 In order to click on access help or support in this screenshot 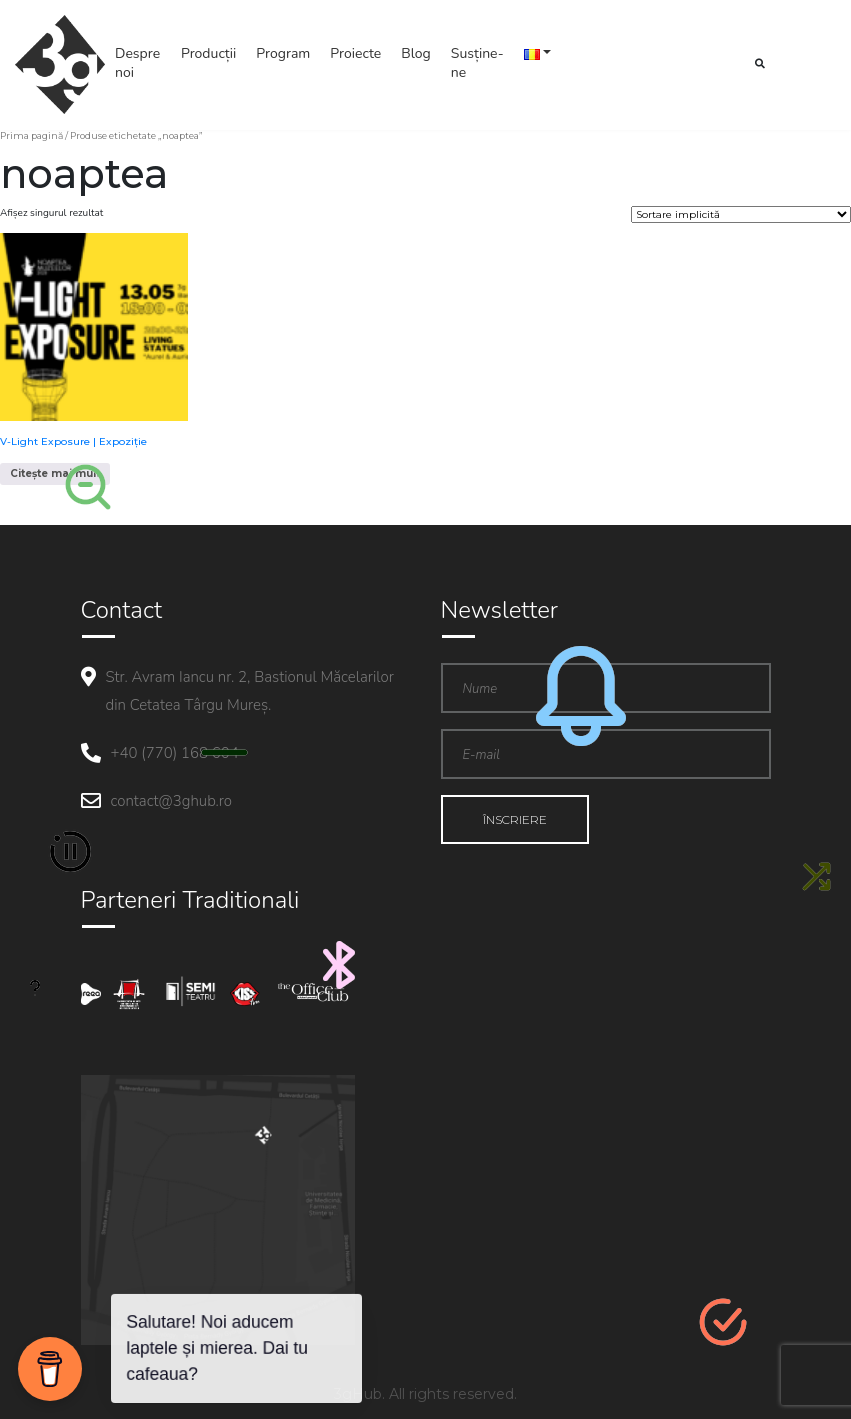, I will do `click(35, 988)`.